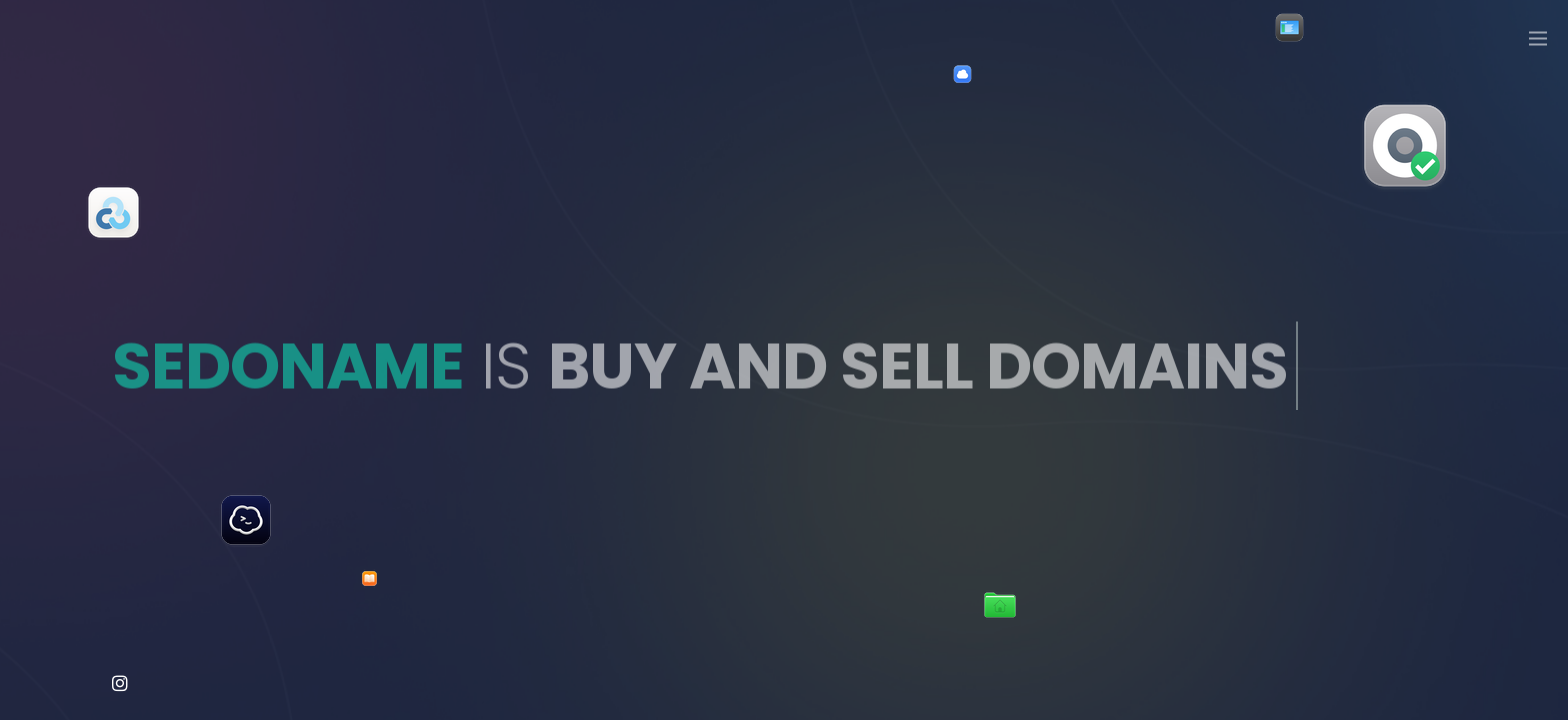 The height and width of the screenshot is (720, 1568). Describe the element at coordinates (1289, 27) in the screenshot. I see `open system startup preferences` at that location.